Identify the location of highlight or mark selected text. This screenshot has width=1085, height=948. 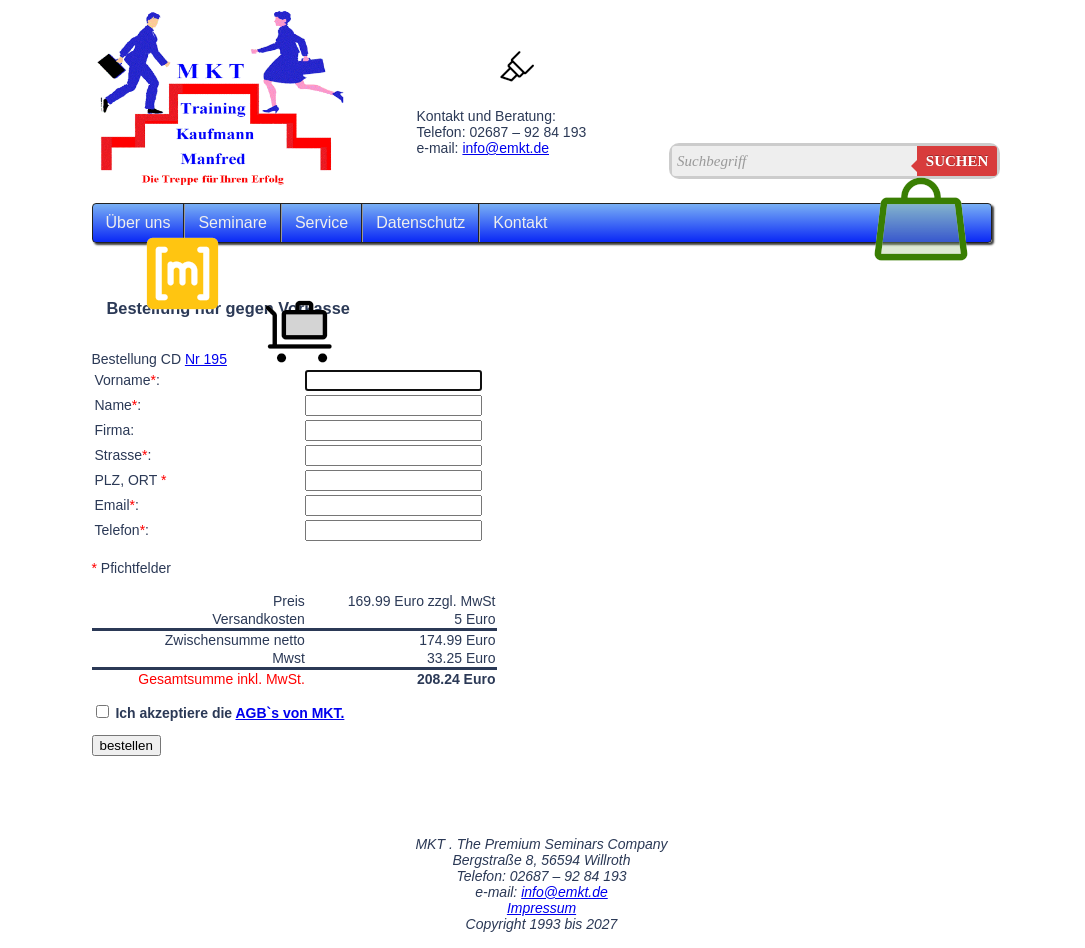
(516, 68).